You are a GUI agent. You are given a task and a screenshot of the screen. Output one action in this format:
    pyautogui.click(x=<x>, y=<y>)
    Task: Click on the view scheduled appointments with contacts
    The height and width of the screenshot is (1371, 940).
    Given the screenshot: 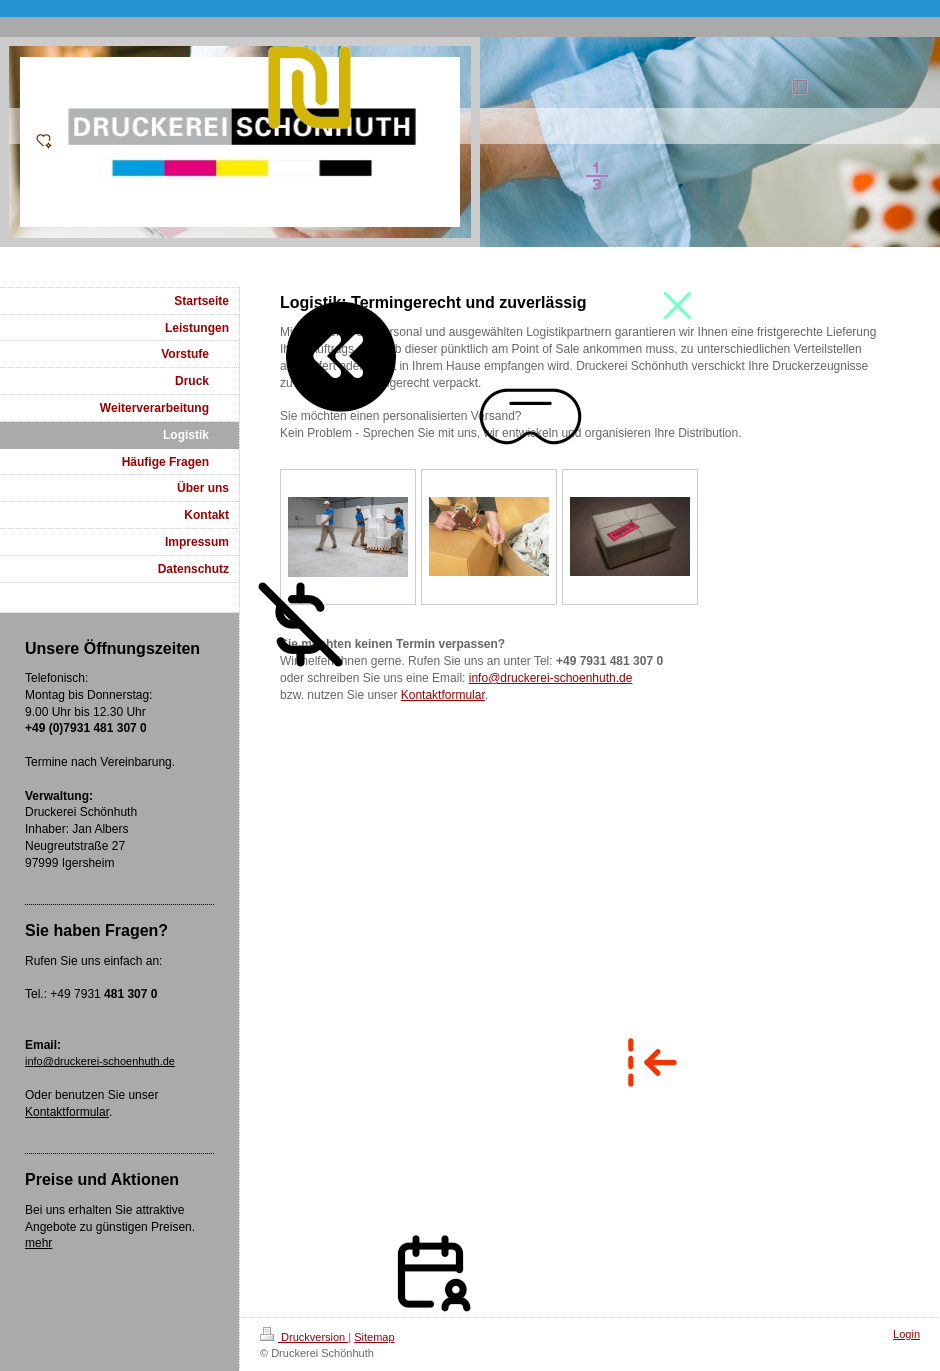 What is the action you would take?
    pyautogui.click(x=430, y=1271)
    